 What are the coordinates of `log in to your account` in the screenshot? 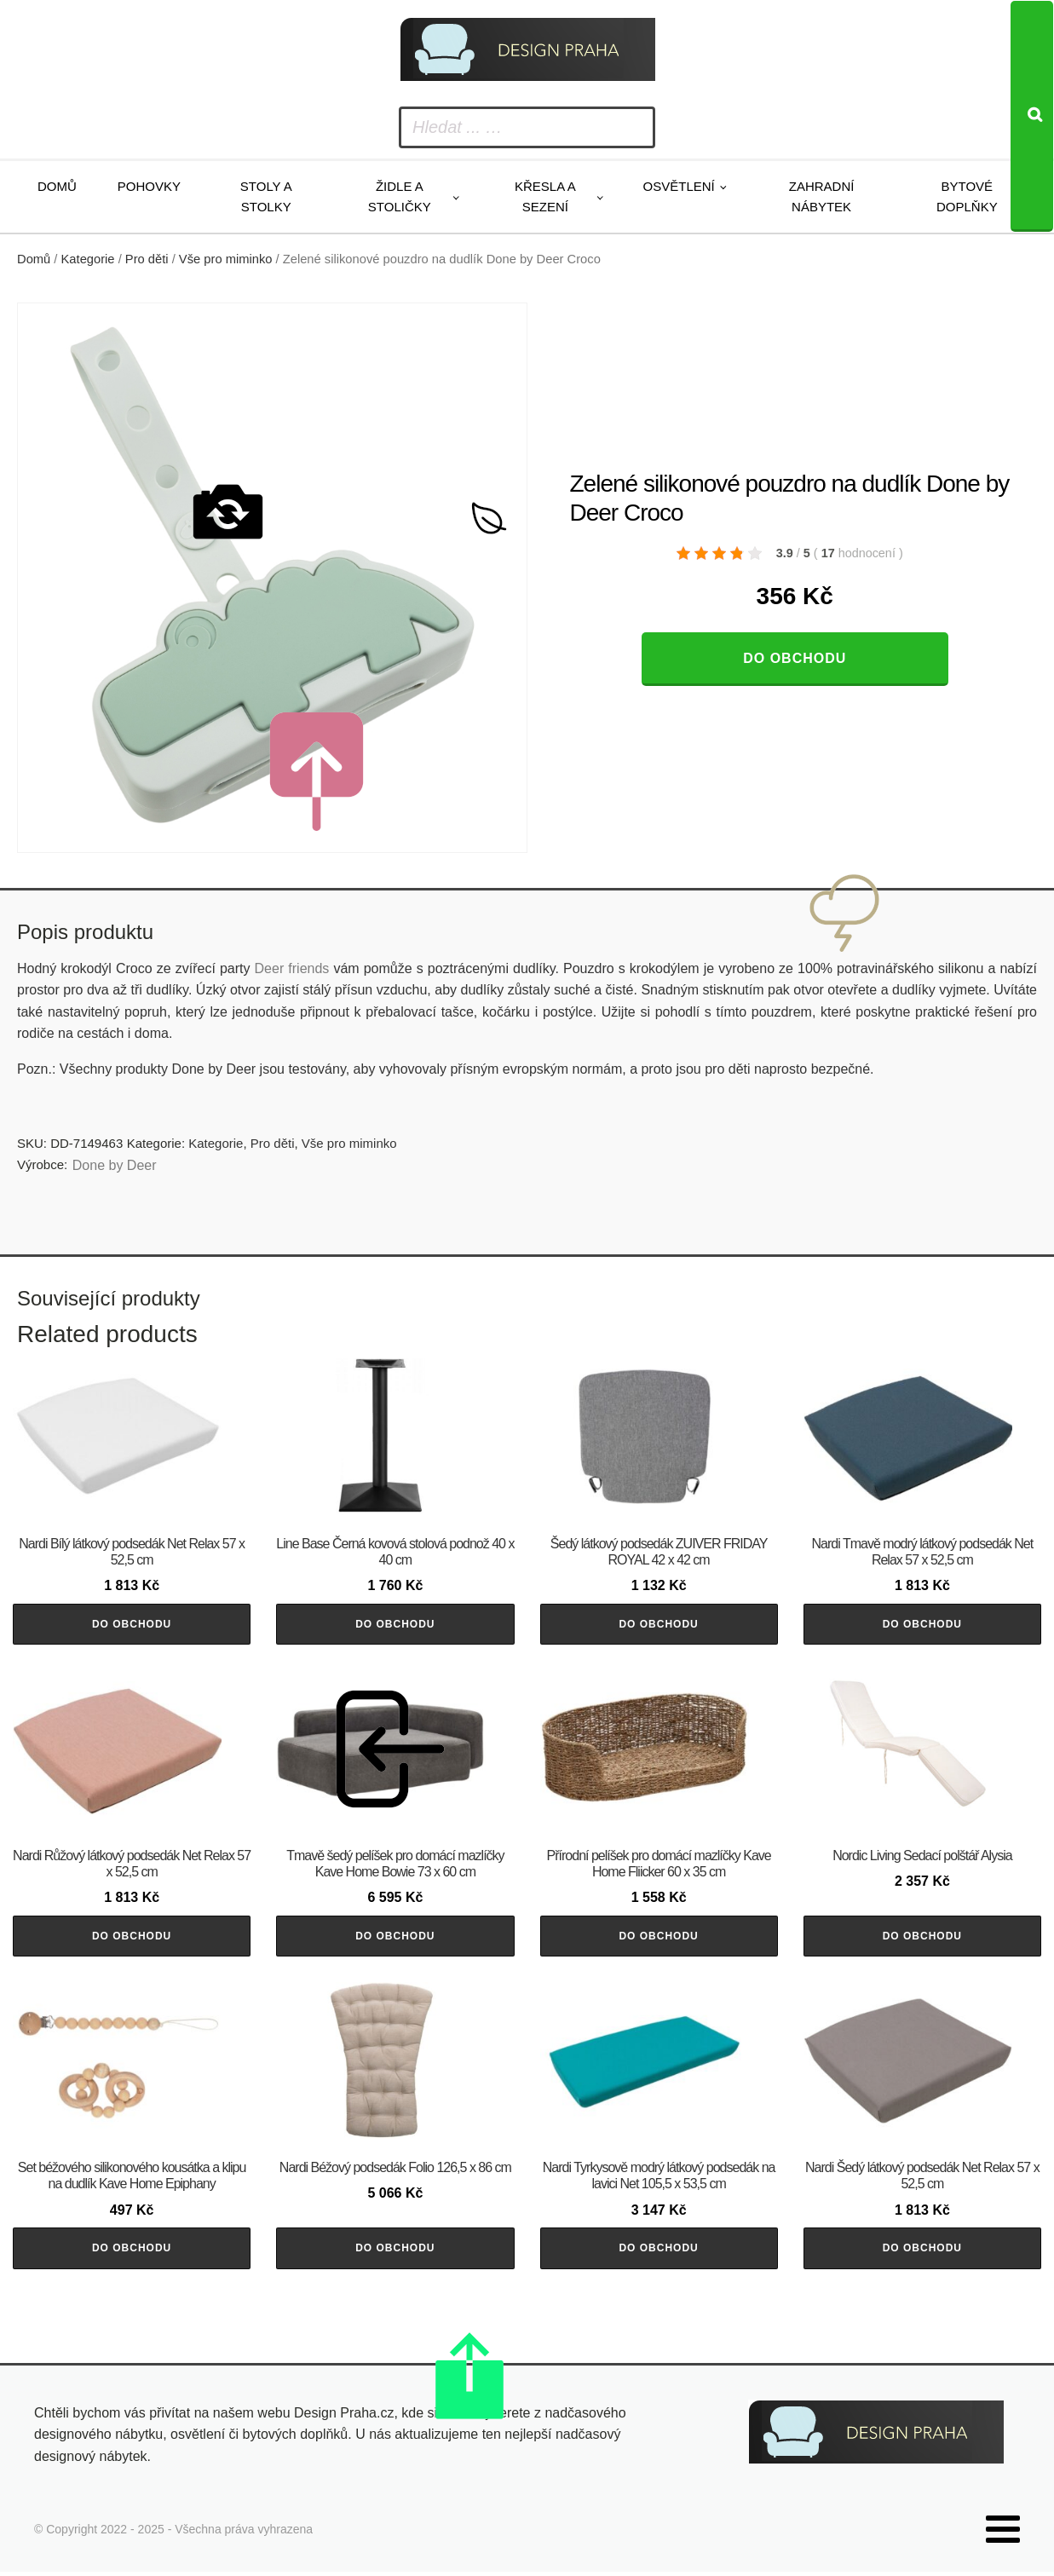 It's located at (381, 1749).